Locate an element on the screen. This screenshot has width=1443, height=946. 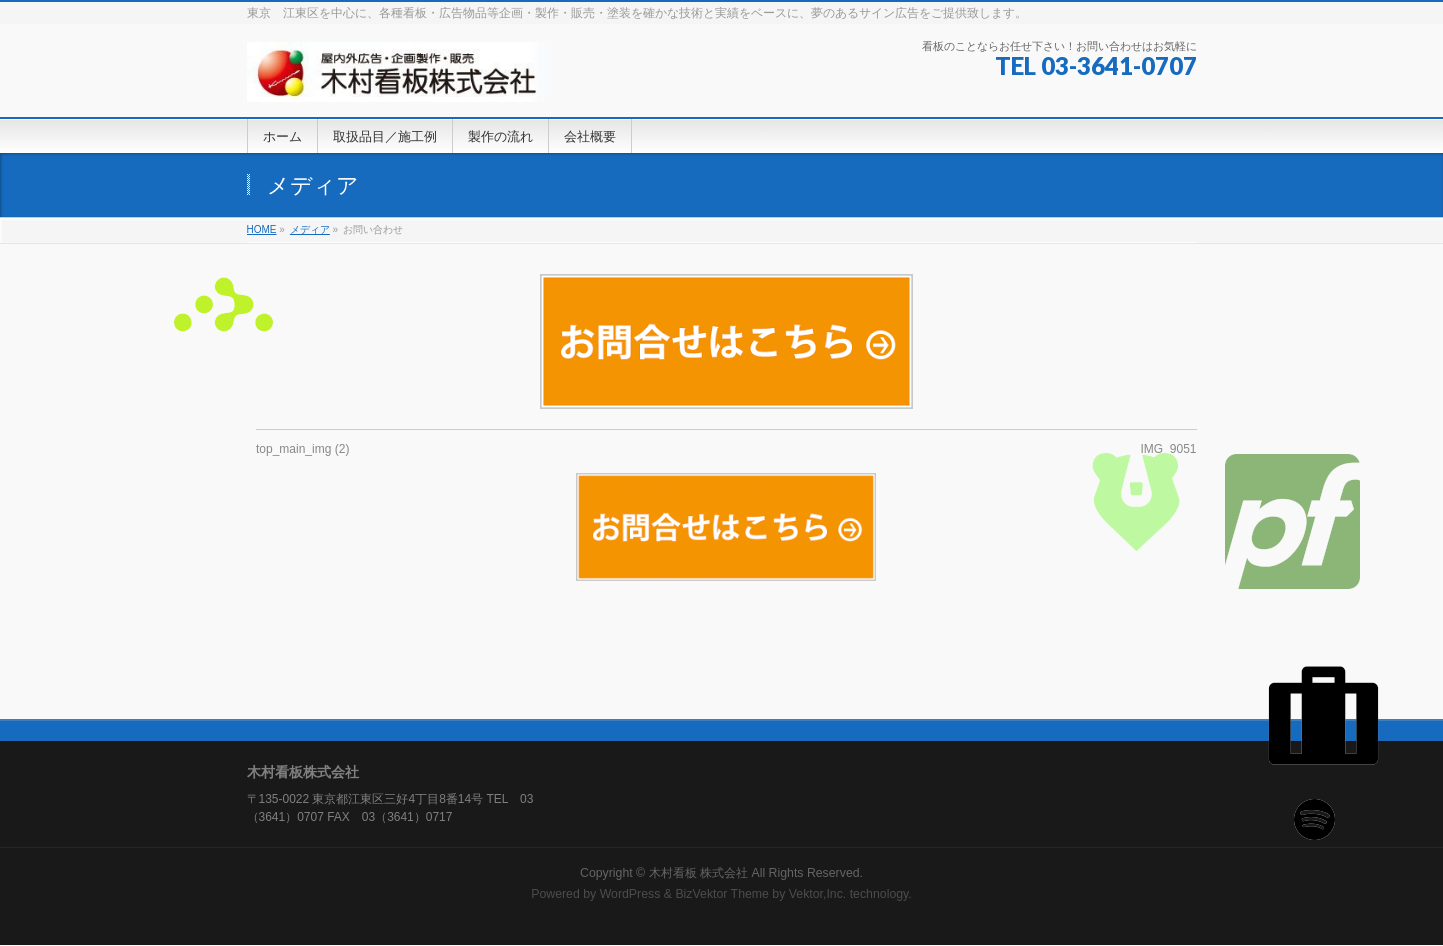
react router library logo is located at coordinates (223, 304).